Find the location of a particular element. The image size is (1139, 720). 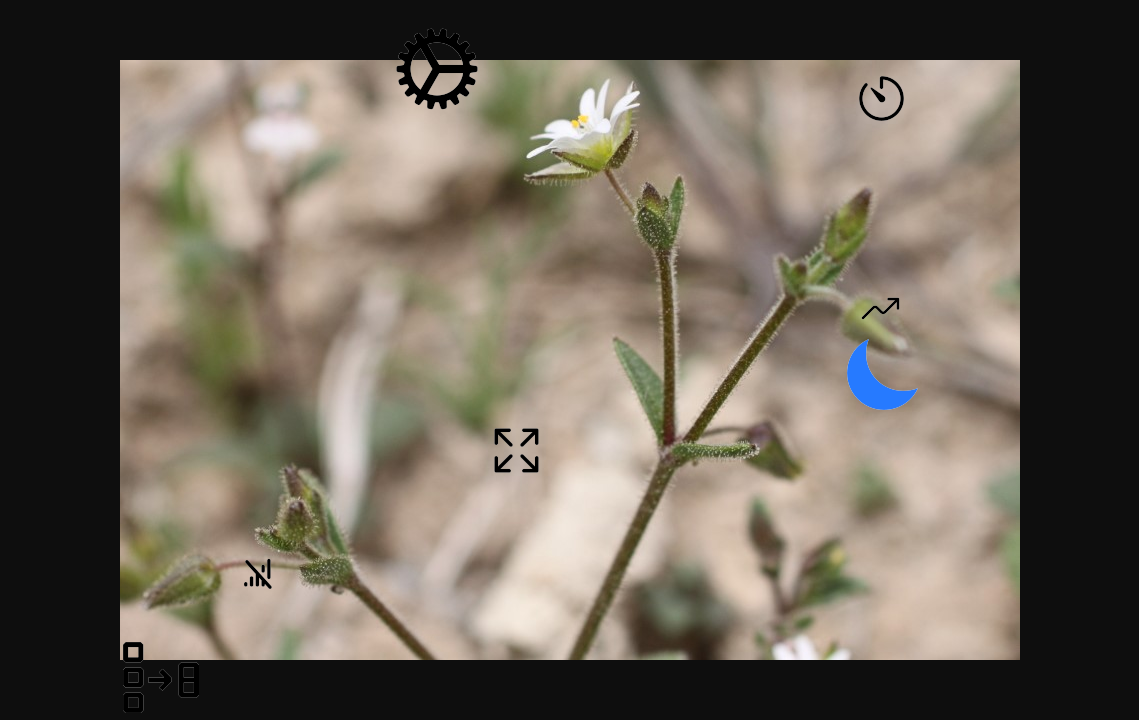

no cellular signal available is located at coordinates (258, 574).